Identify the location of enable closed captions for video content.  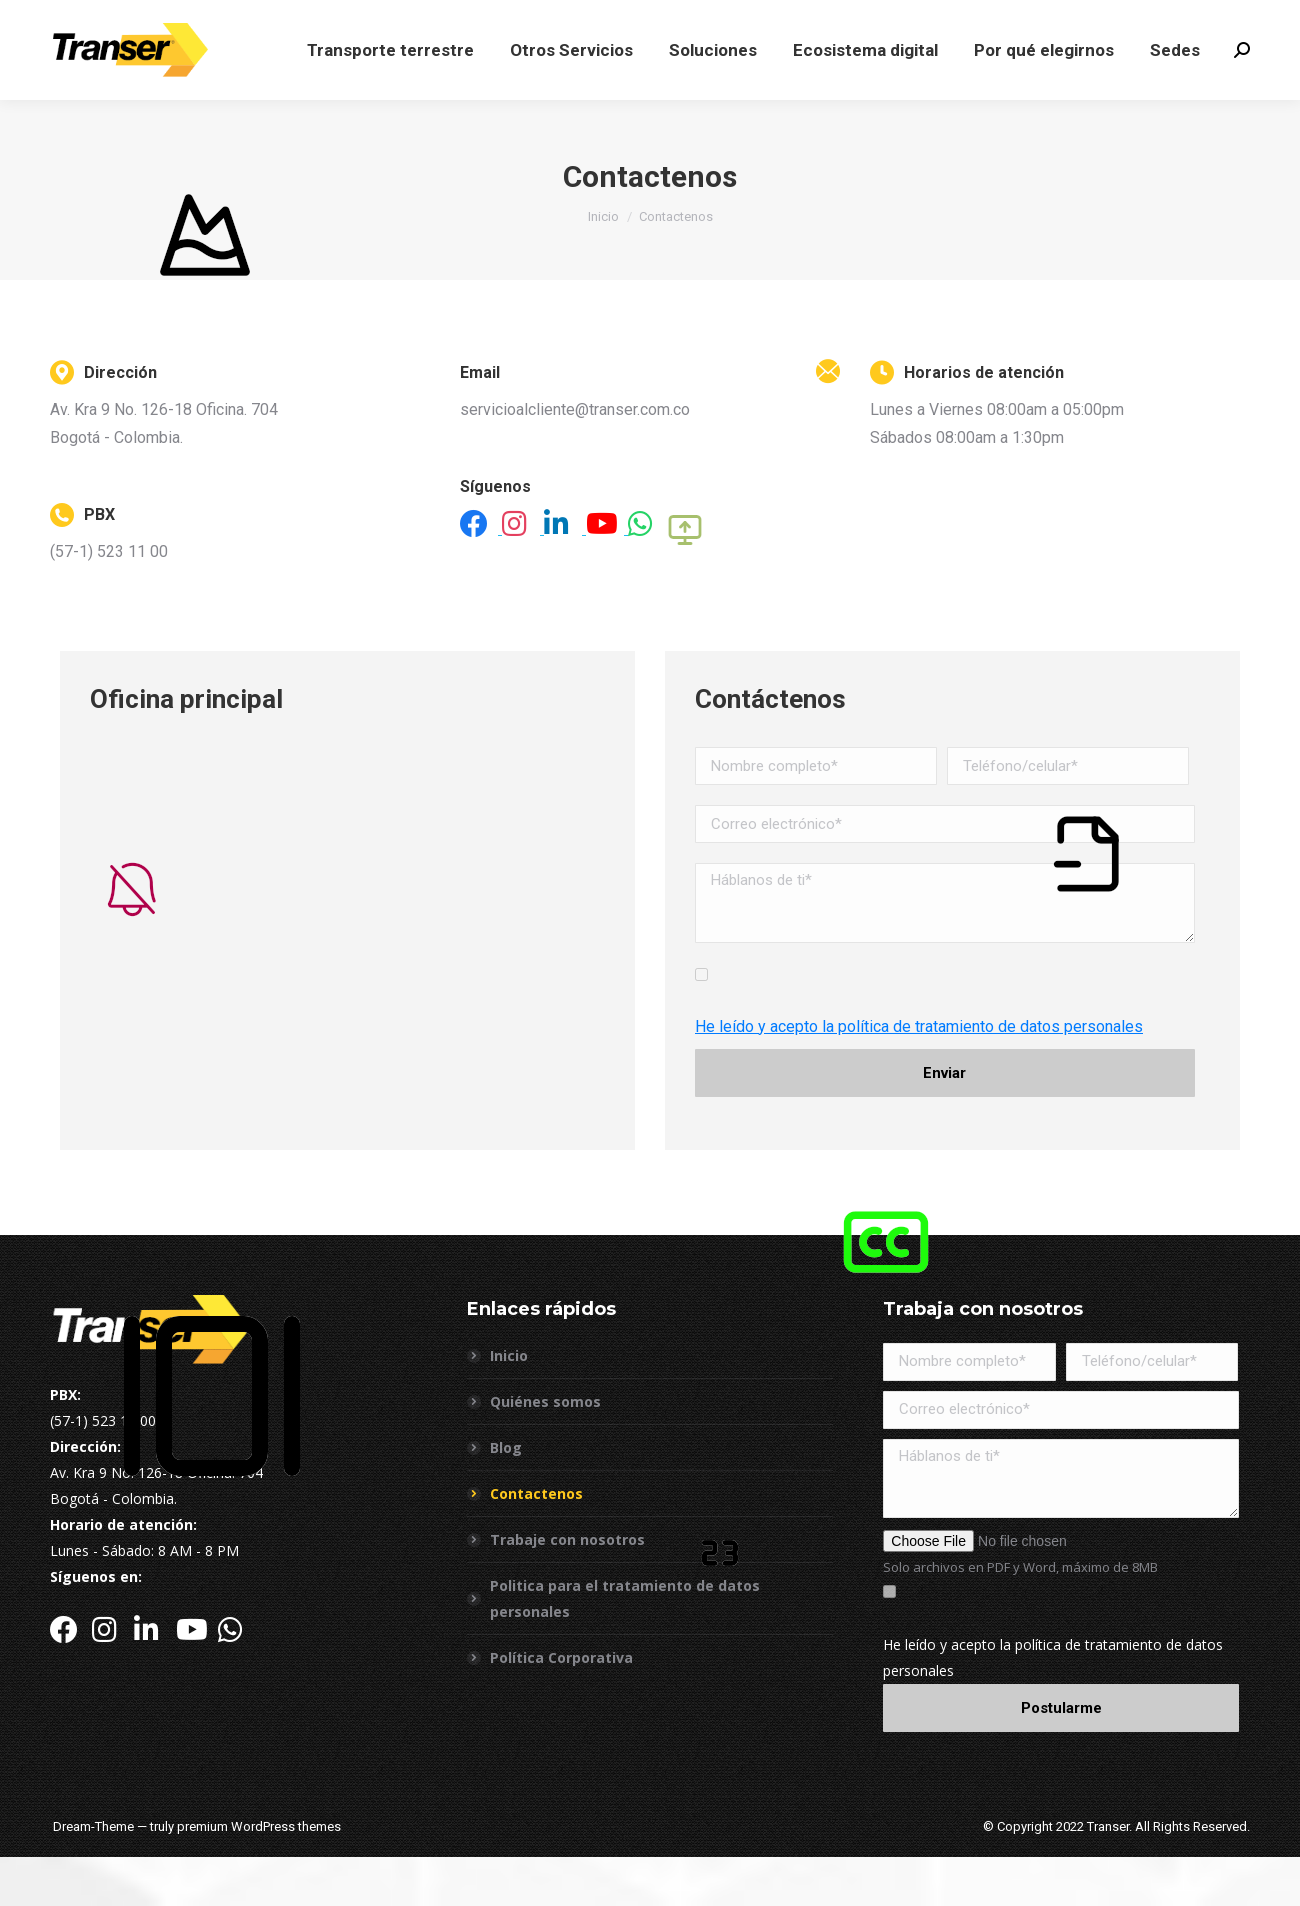
(886, 1242).